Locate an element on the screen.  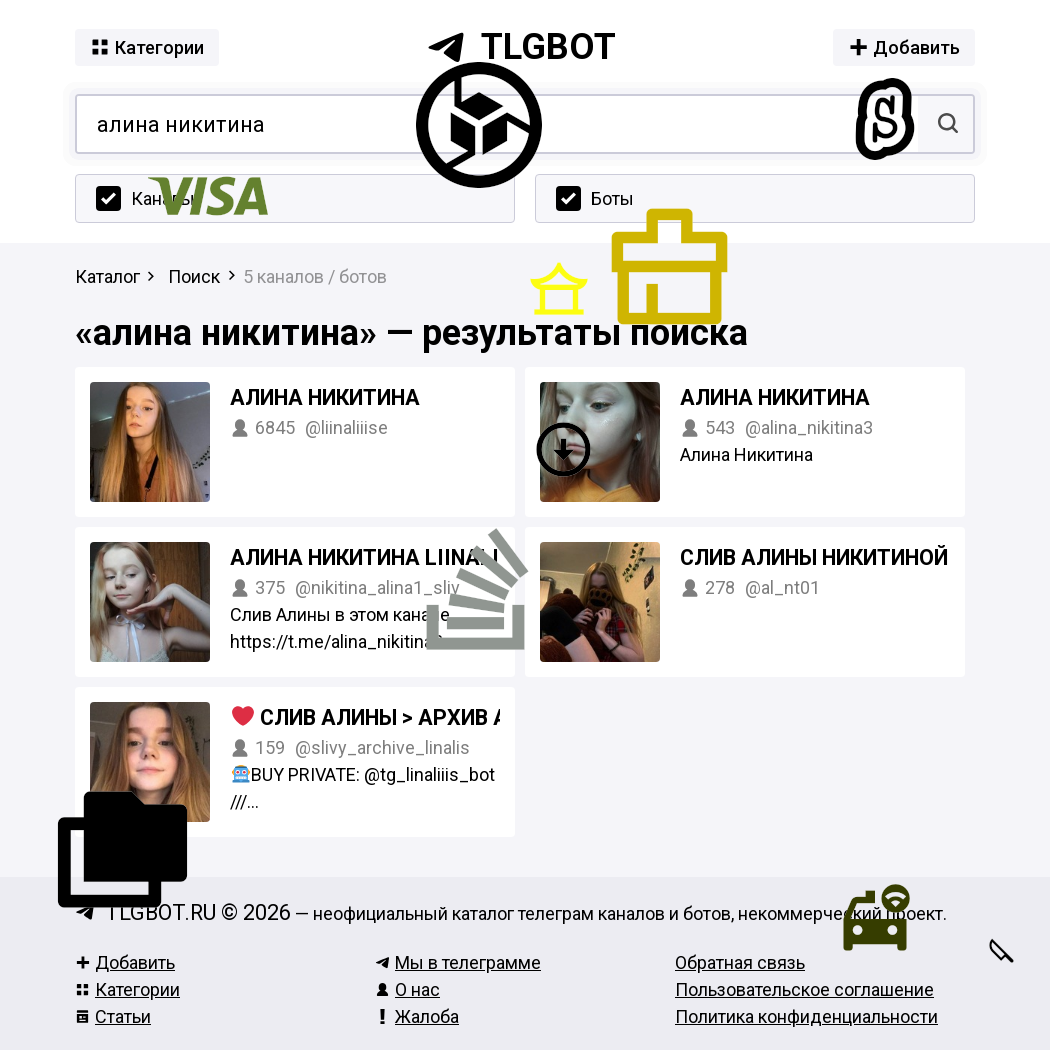
access your folders is located at coordinates (122, 849).